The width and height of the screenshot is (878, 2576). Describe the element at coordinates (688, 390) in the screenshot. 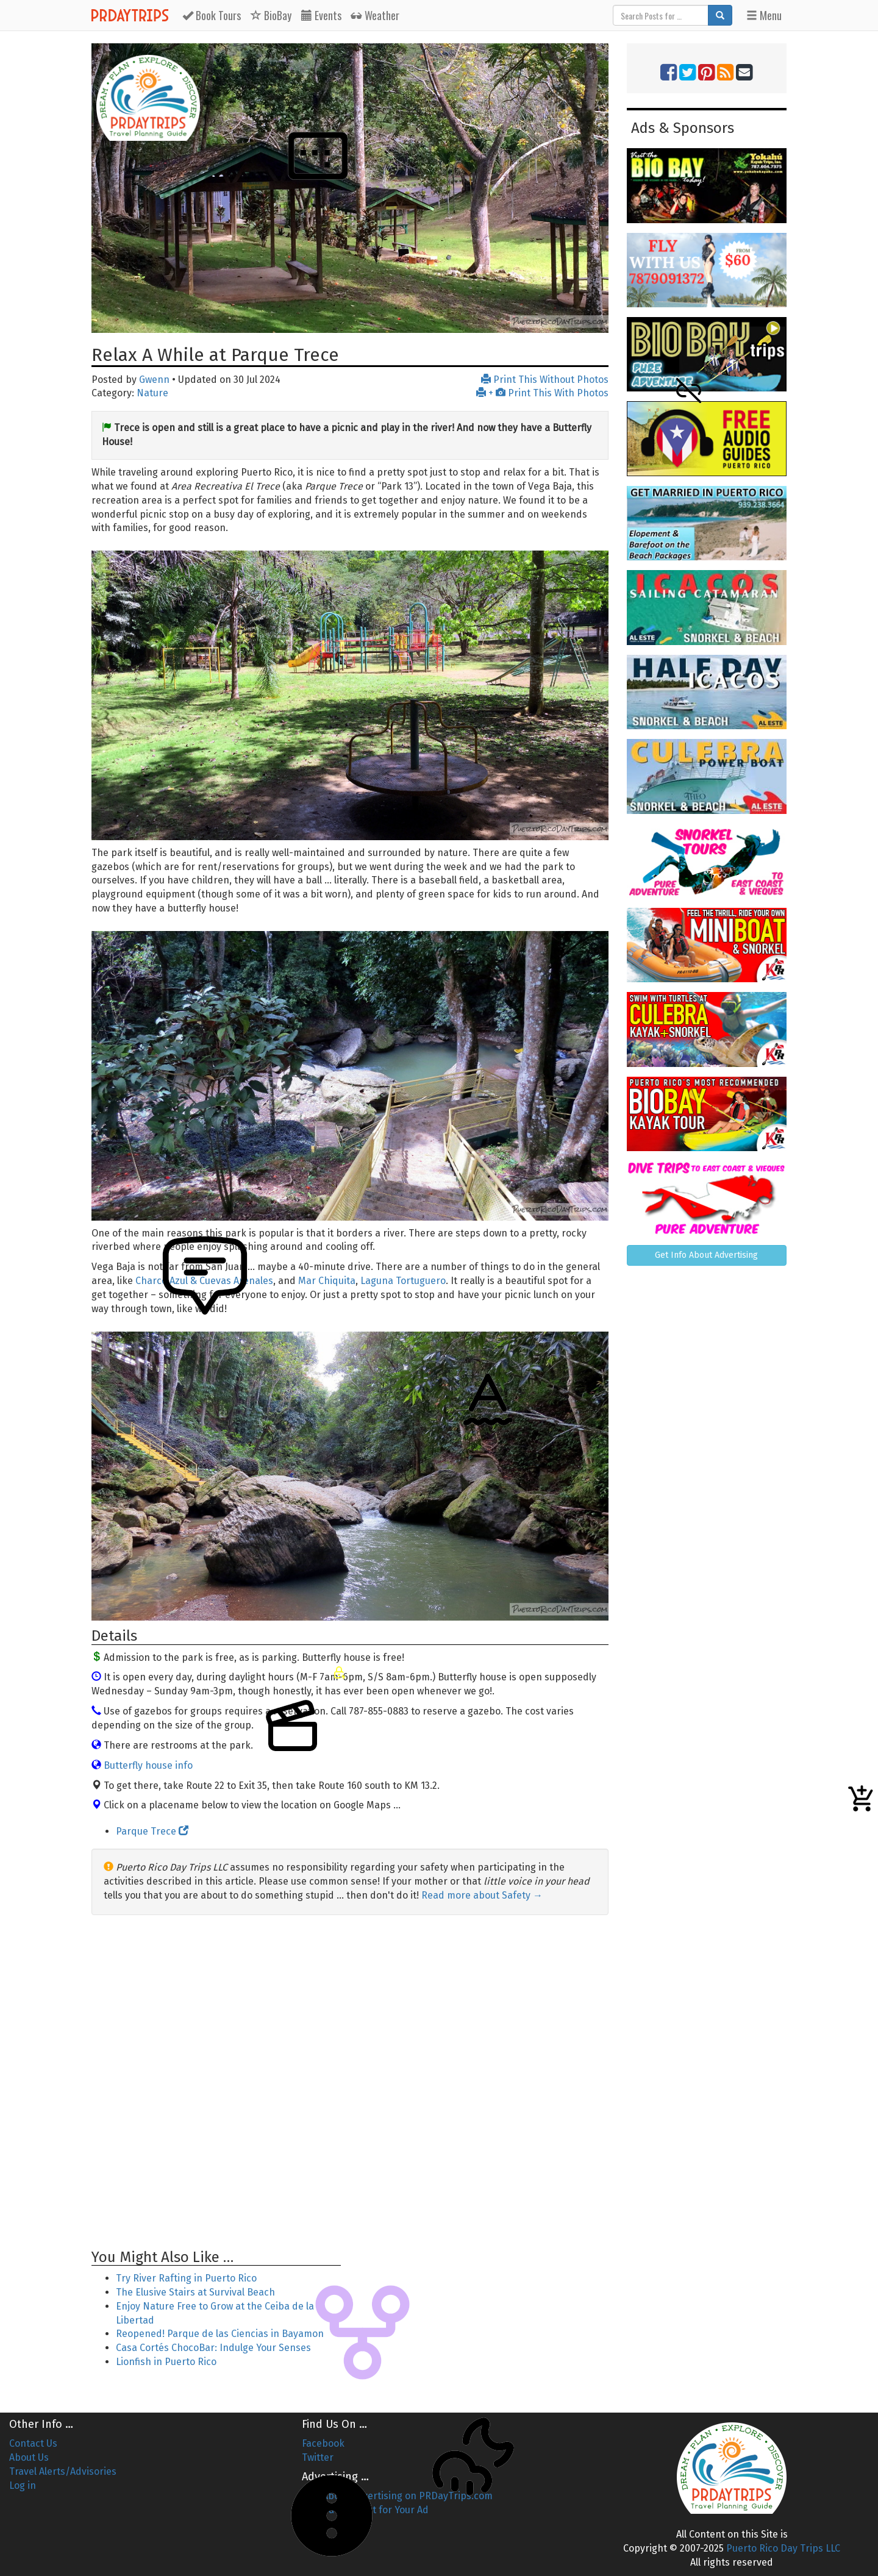

I see `unlink or disconnect items` at that location.